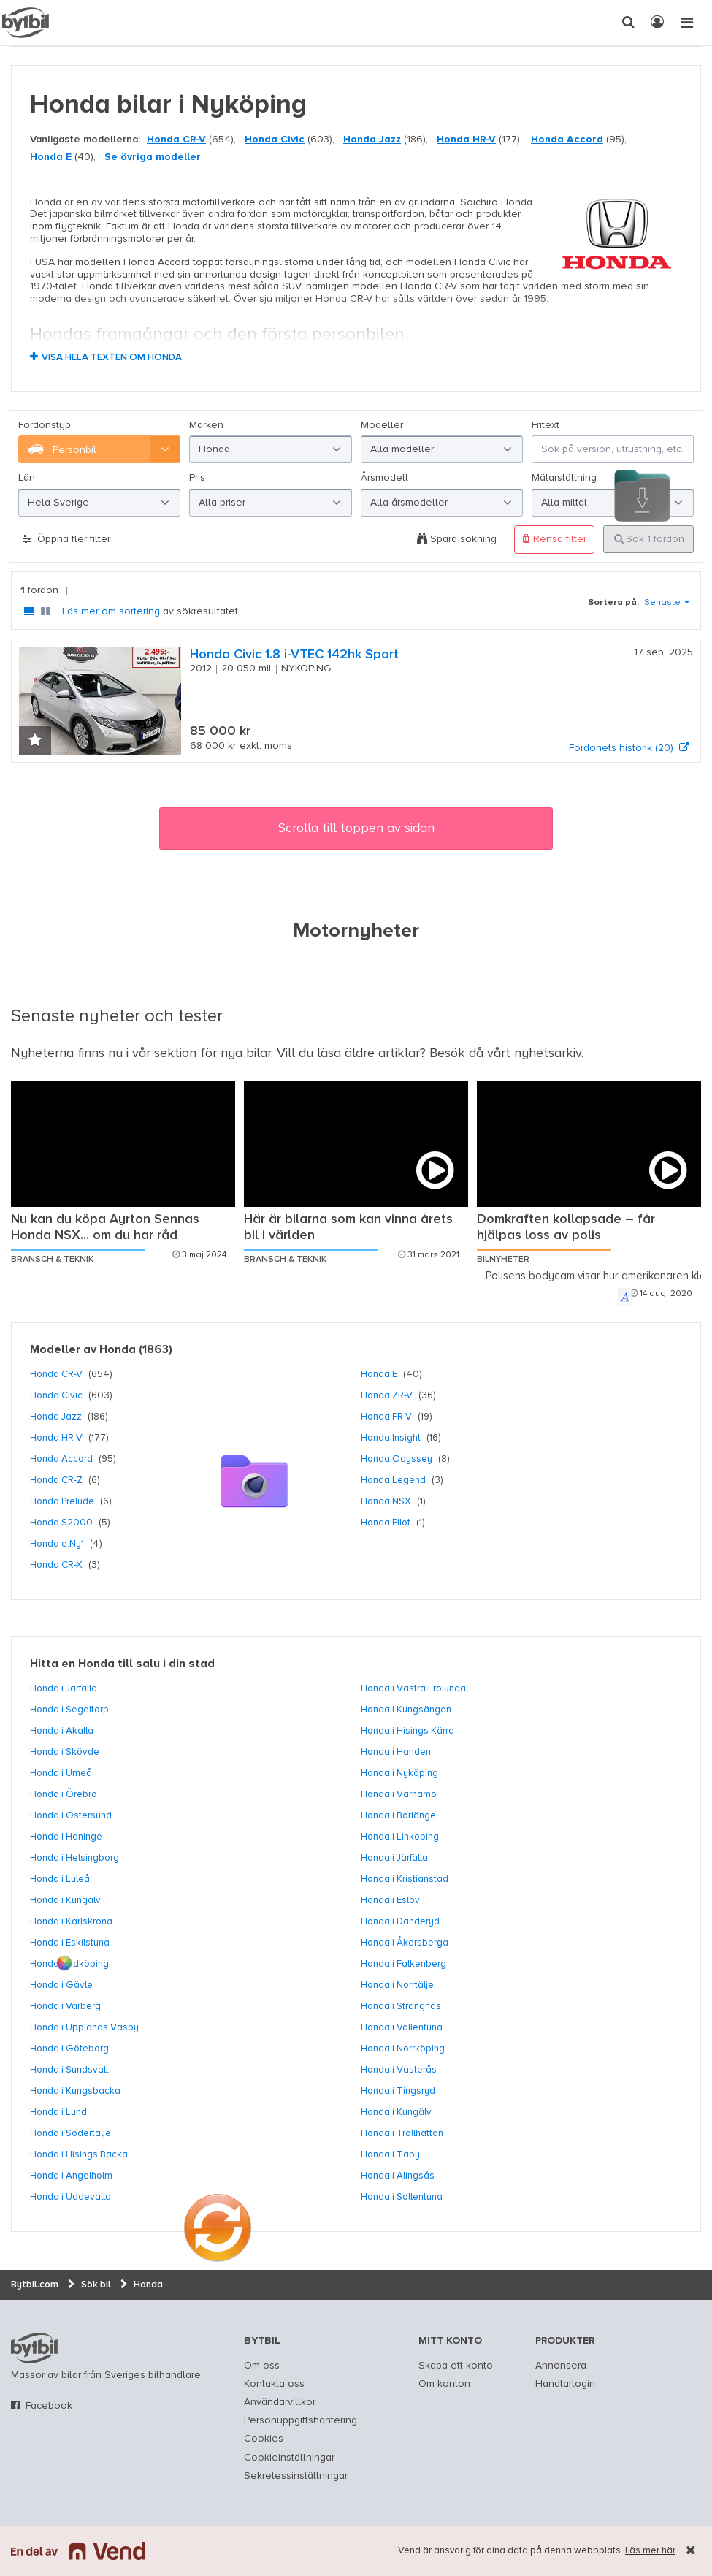 The width and height of the screenshot is (712, 2576). What do you see at coordinates (254, 1483) in the screenshot?
I see `open Cinema 4D project files folder` at bounding box center [254, 1483].